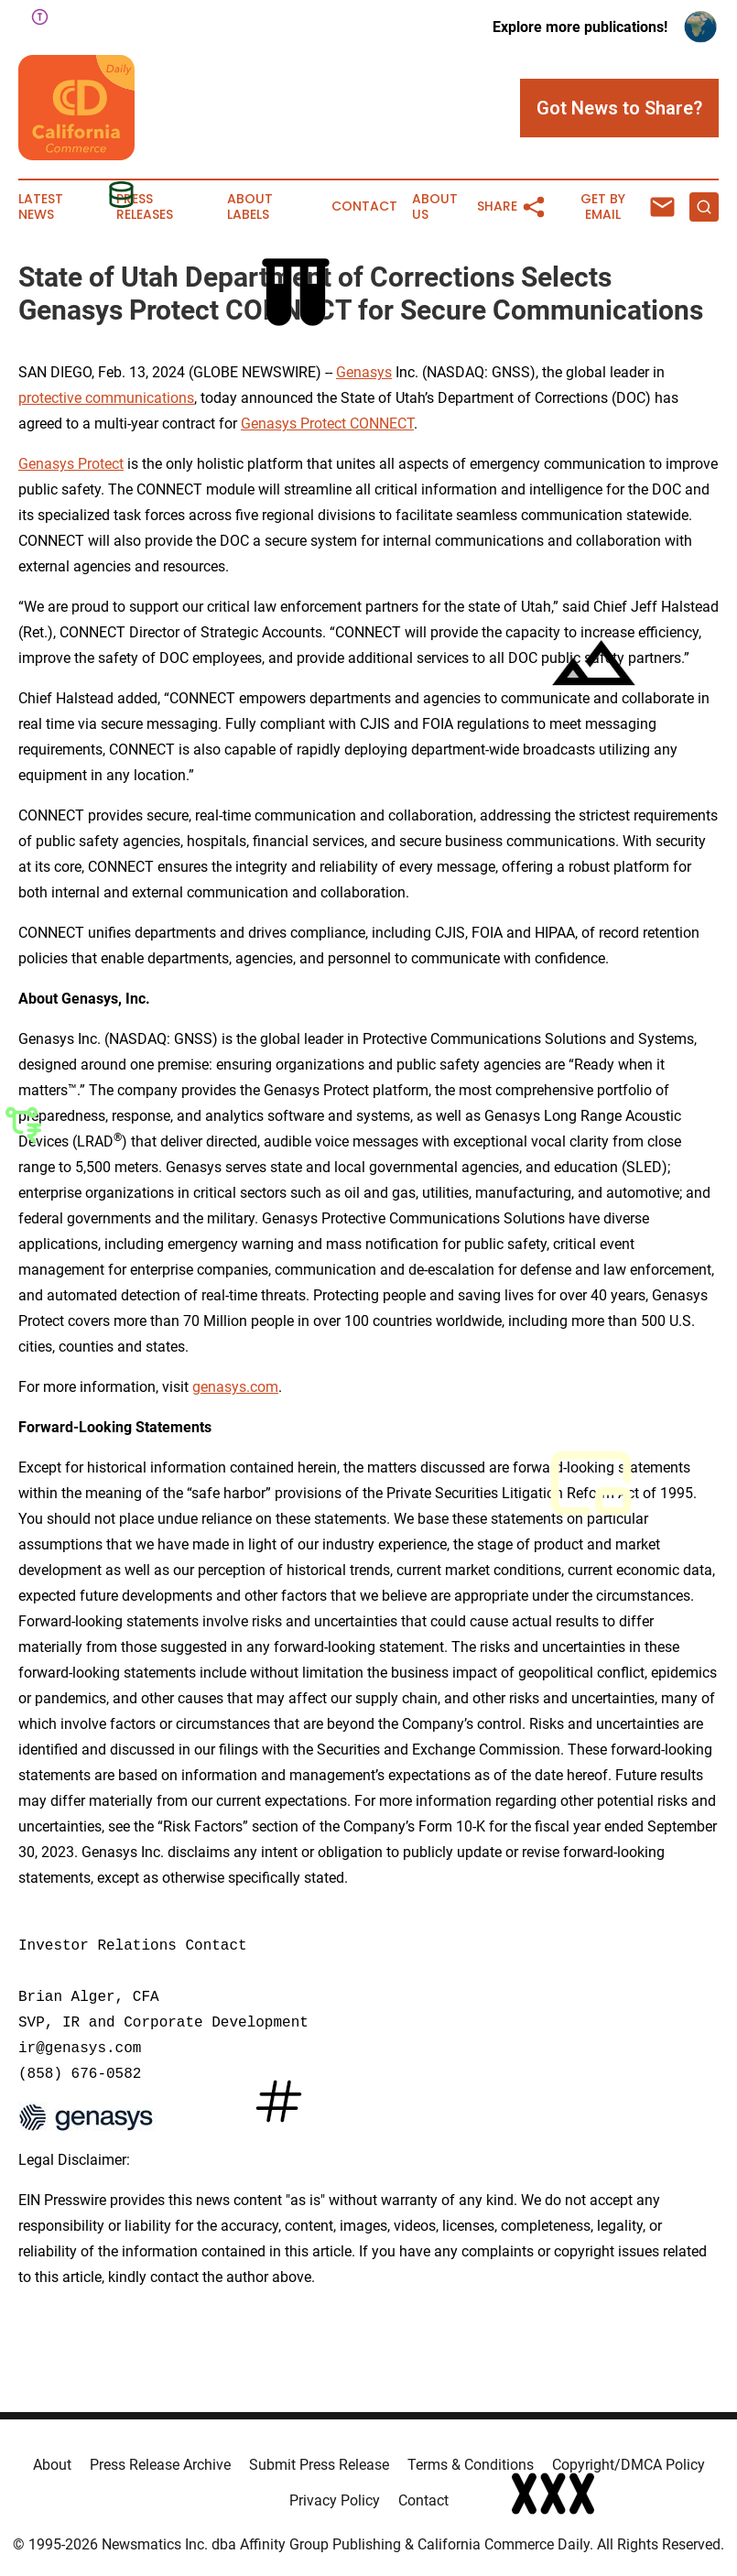  What do you see at coordinates (296, 292) in the screenshot?
I see `view lab results or test samples` at bounding box center [296, 292].